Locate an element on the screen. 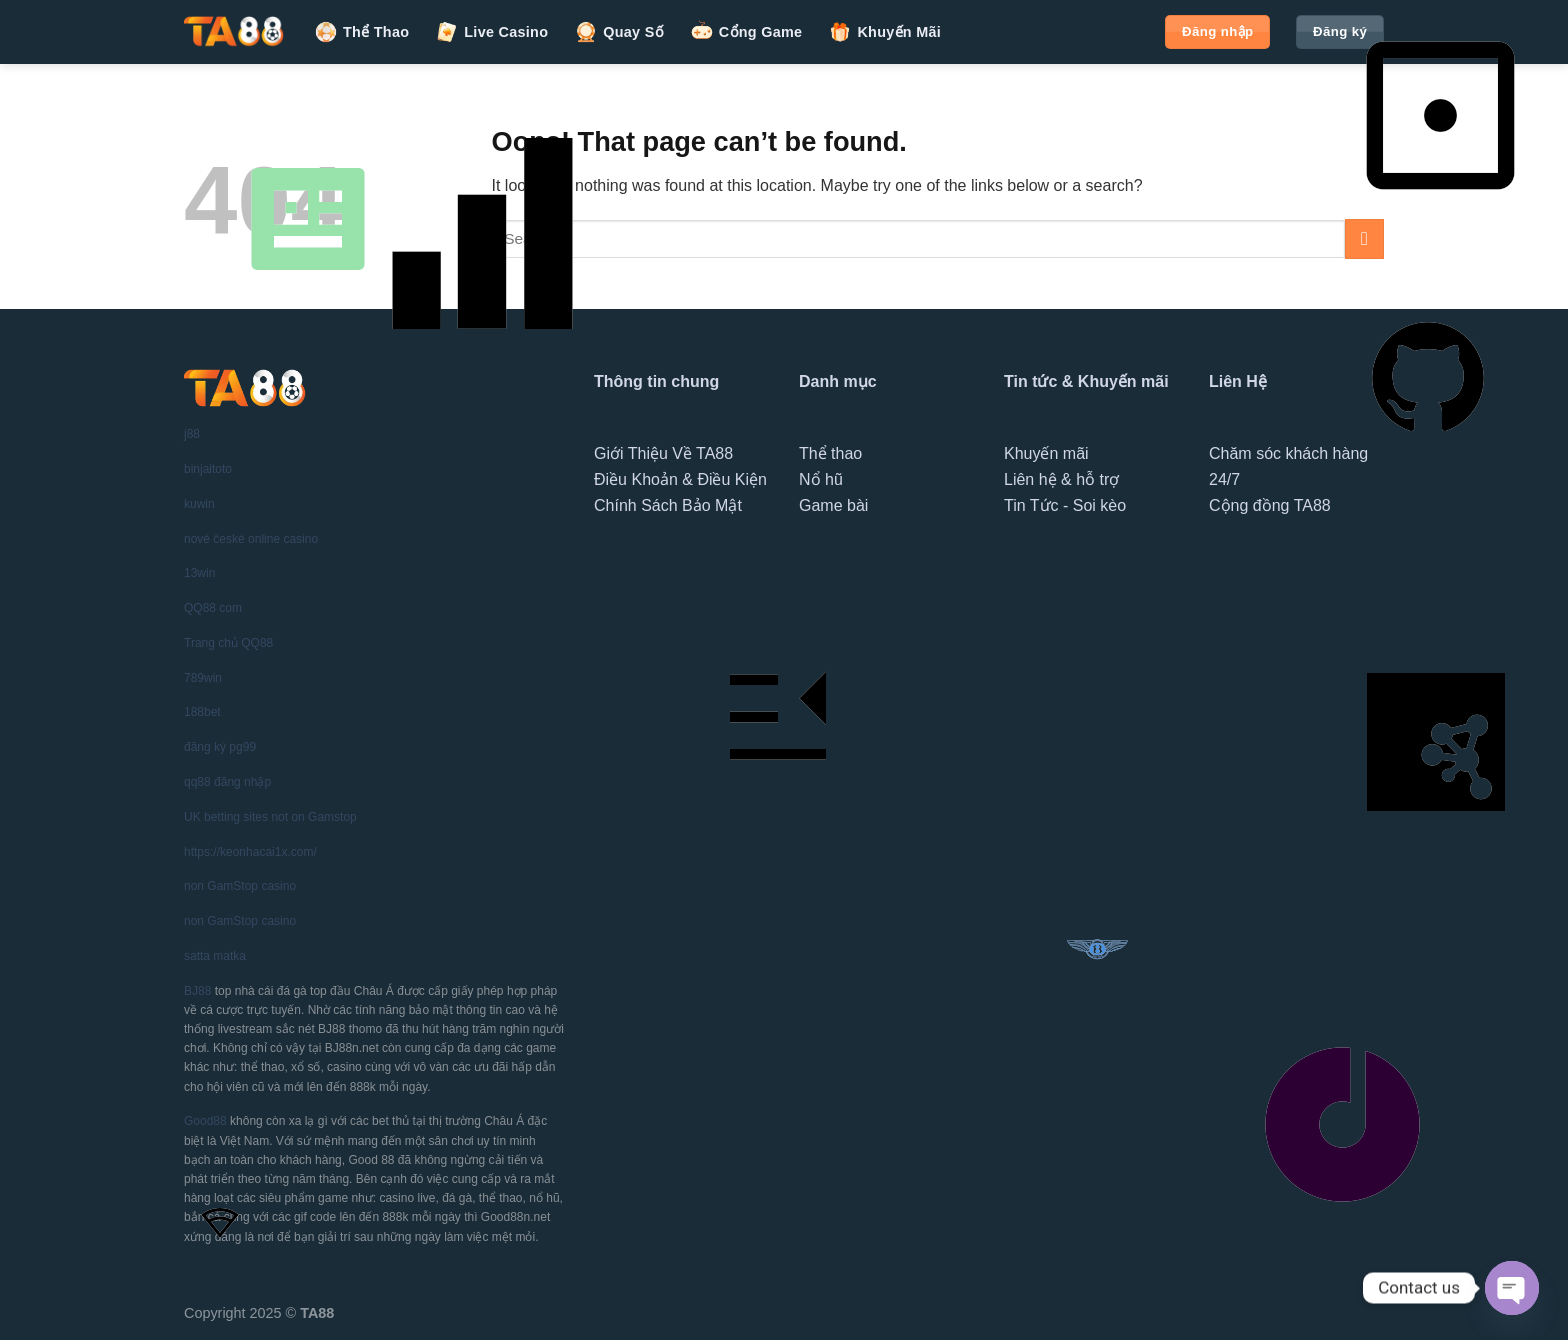  view project on GitHub is located at coordinates (1428, 378).